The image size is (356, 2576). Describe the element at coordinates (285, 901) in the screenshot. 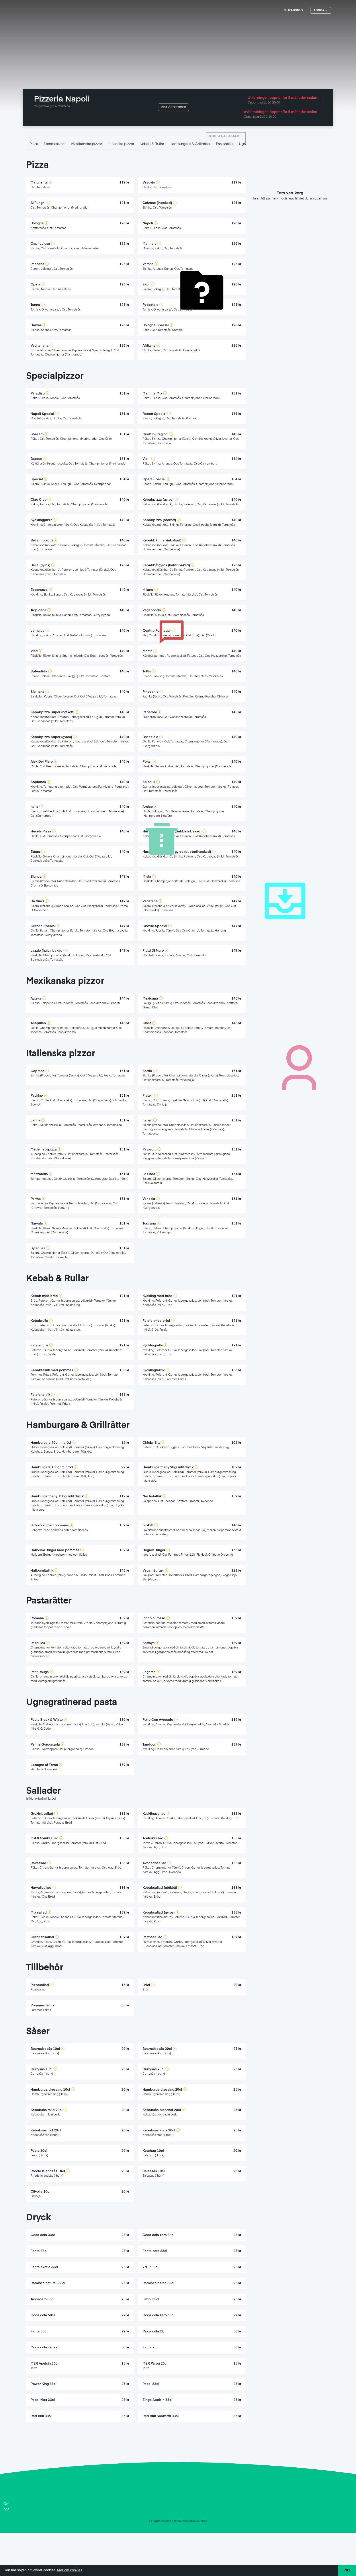

I see `import files or data into the application` at that location.